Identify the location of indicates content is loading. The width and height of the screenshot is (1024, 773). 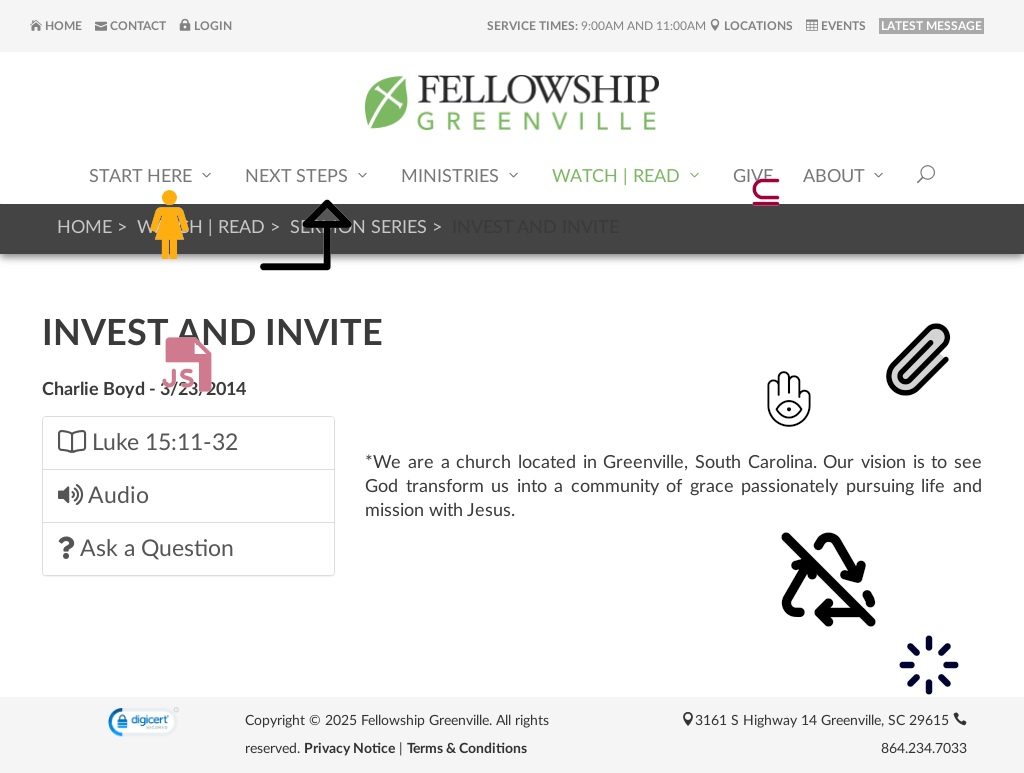
(929, 665).